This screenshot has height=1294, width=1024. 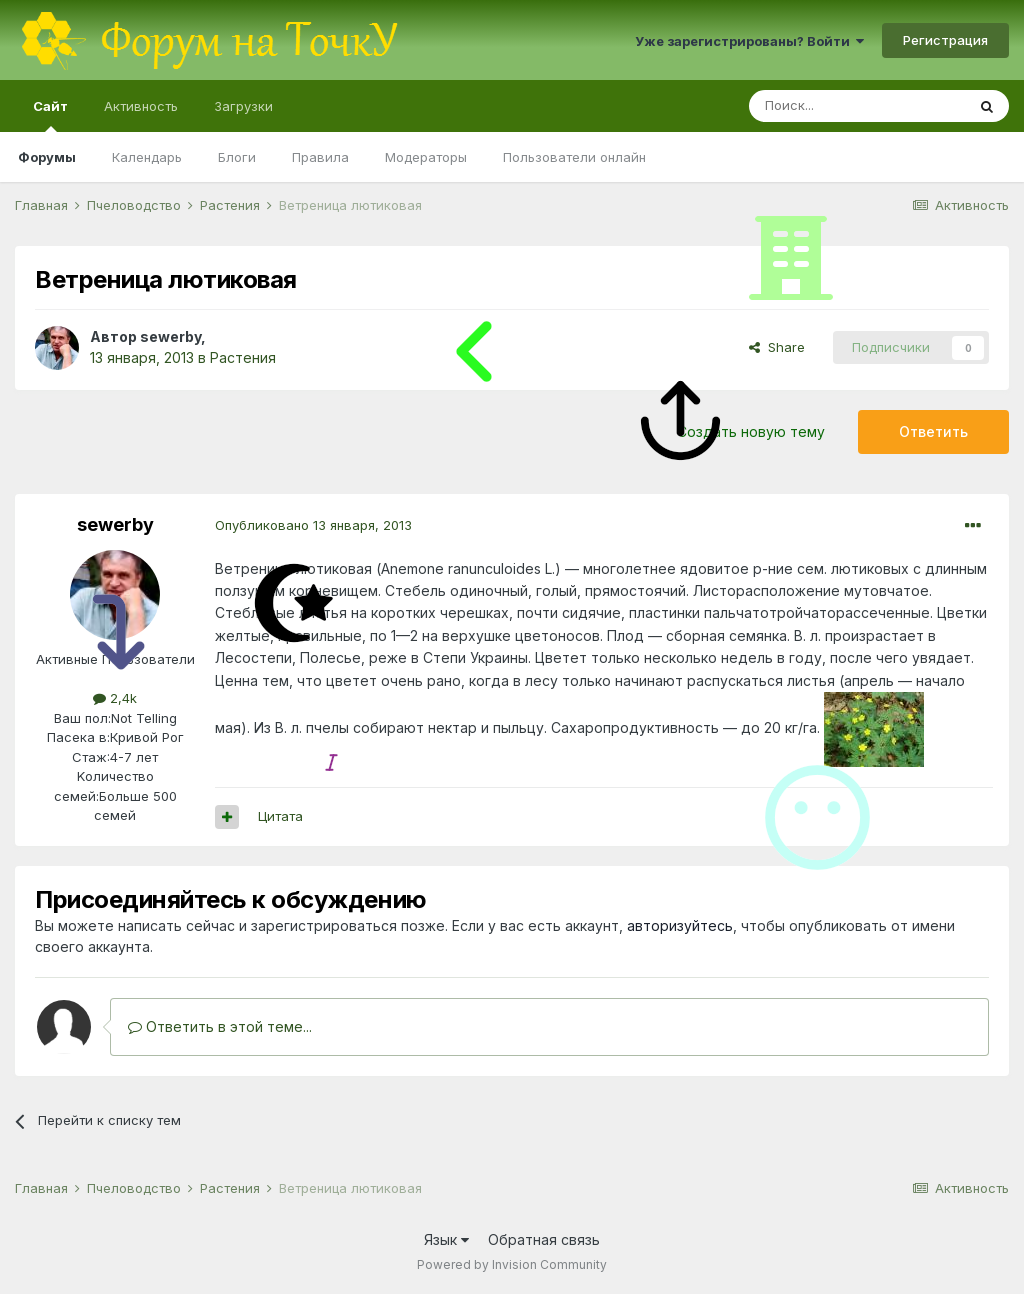 What do you see at coordinates (817, 817) in the screenshot?
I see `indicates a neutral or indifferent reaction` at bounding box center [817, 817].